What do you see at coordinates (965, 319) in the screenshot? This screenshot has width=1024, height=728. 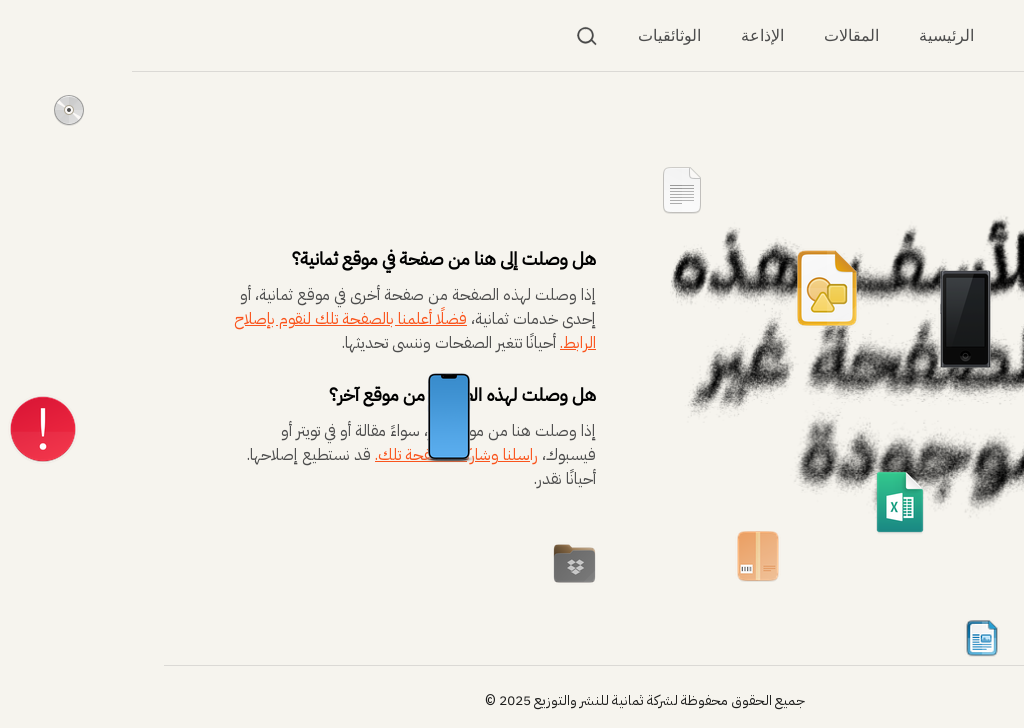 I see `iPod nano device connected to your system` at bounding box center [965, 319].